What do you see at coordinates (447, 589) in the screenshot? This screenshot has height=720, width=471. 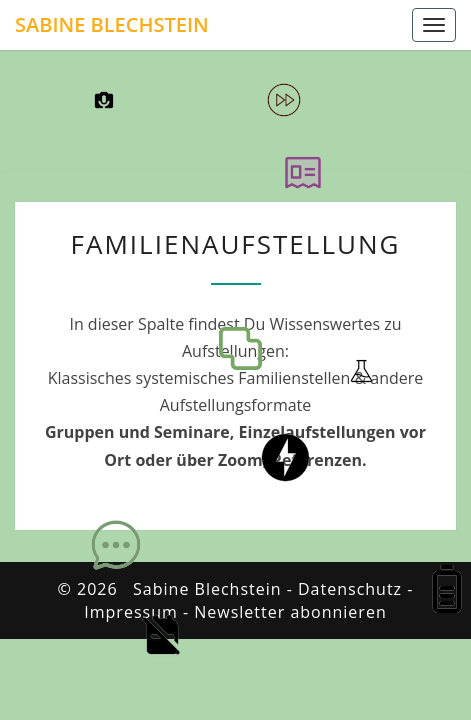 I see `indicates high battery level` at bounding box center [447, 589].